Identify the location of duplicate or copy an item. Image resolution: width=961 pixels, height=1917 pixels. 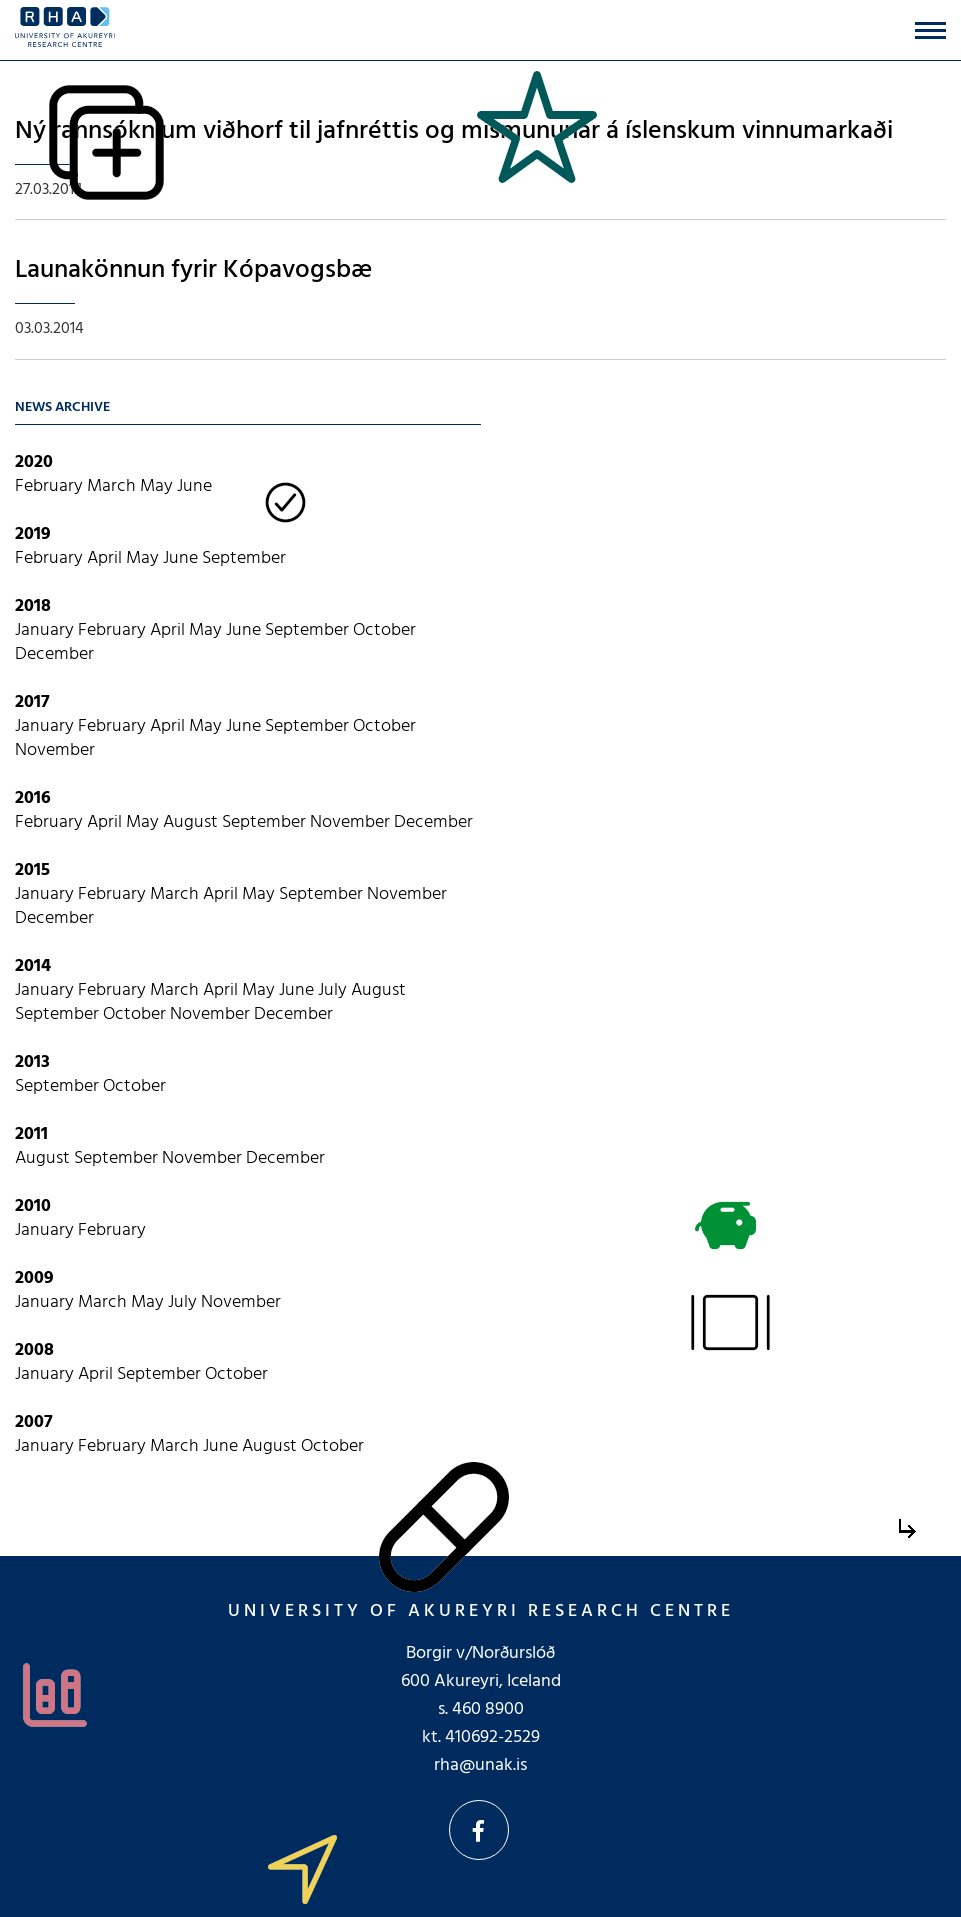
(106, 142).